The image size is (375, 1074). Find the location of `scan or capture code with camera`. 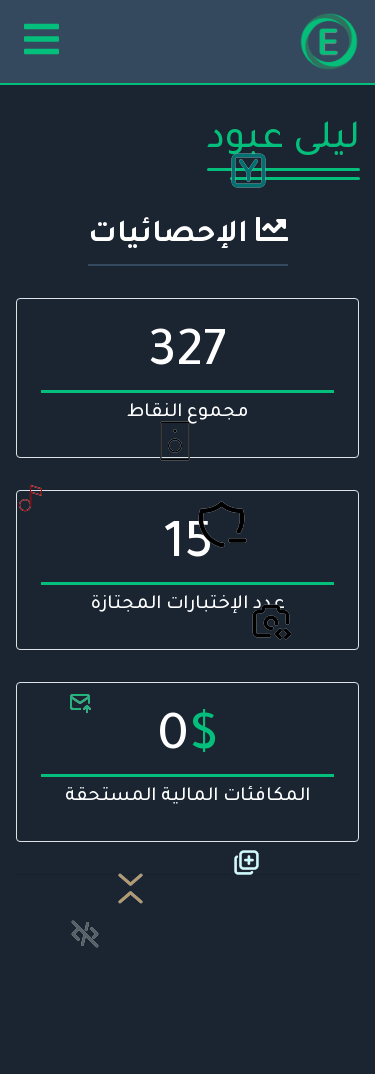

scan or capture code with camera is located at coordinates (271, 621).